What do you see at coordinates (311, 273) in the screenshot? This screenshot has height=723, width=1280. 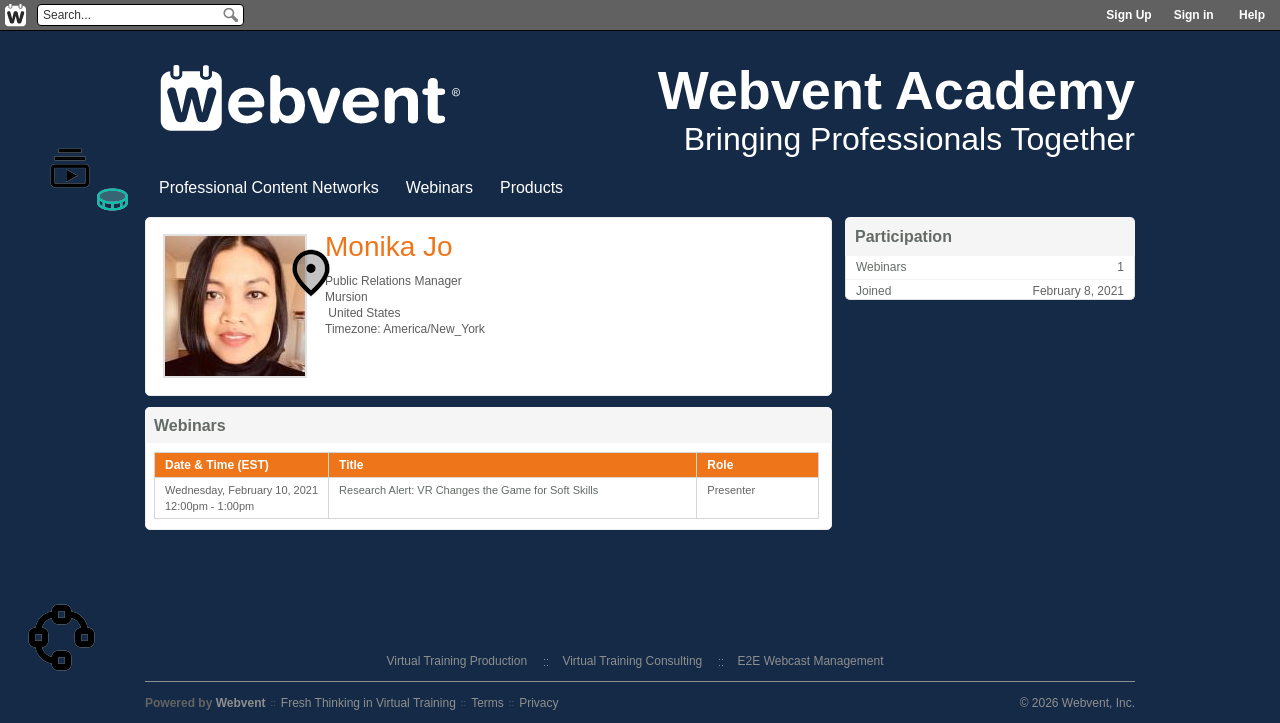 I see `view or select a location on the map` at bounding box center [311, 273].